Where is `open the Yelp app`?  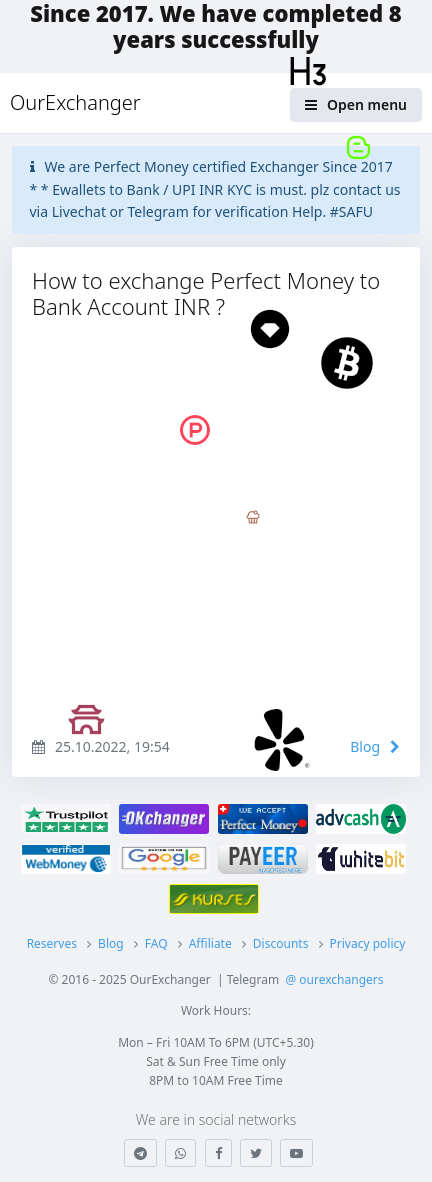
open the Yelp app is located at coordinates (282, 740).